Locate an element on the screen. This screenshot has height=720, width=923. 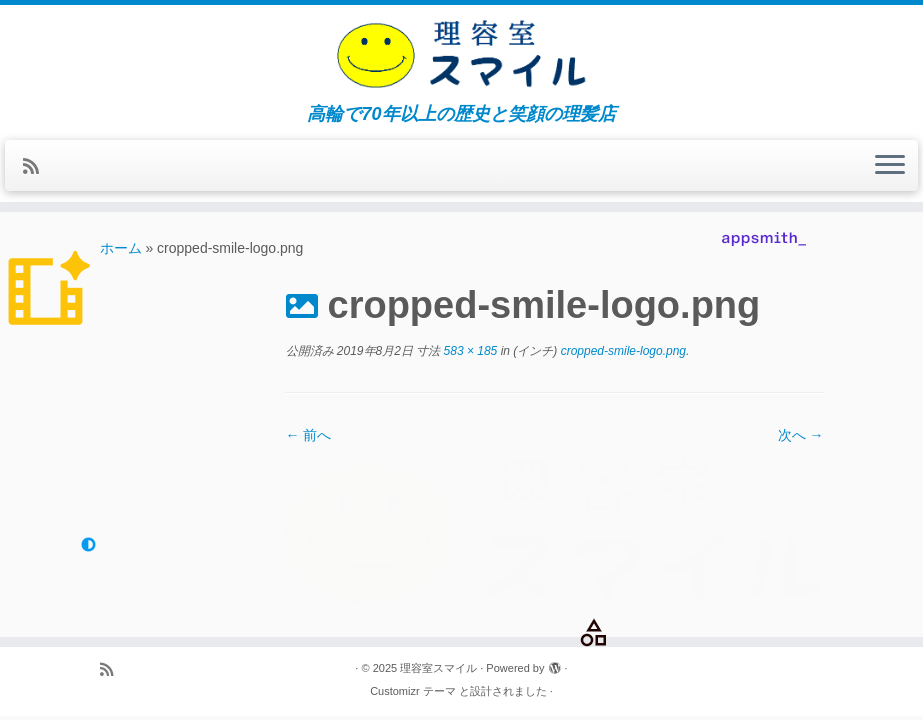
generate video content using AI is located at coordinates (45, 291).